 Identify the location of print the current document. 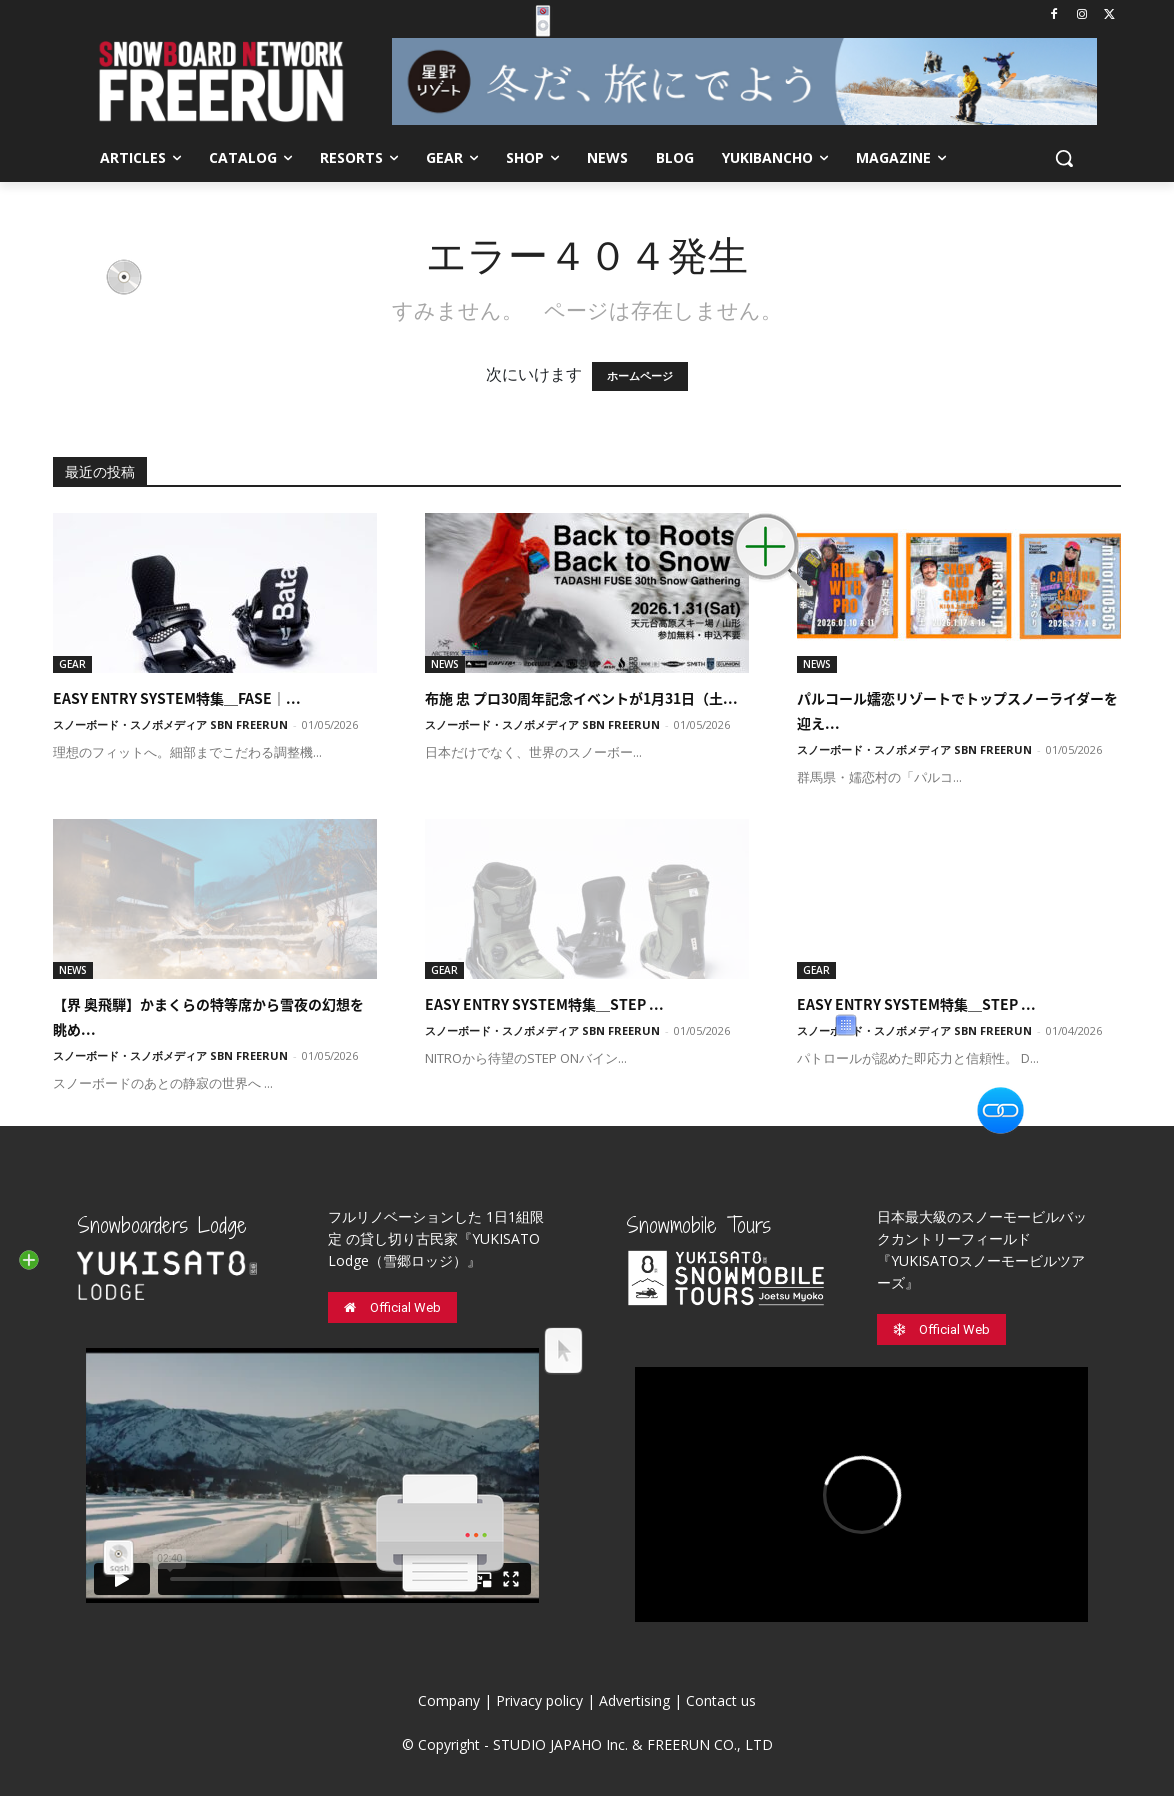
(440, 1533).